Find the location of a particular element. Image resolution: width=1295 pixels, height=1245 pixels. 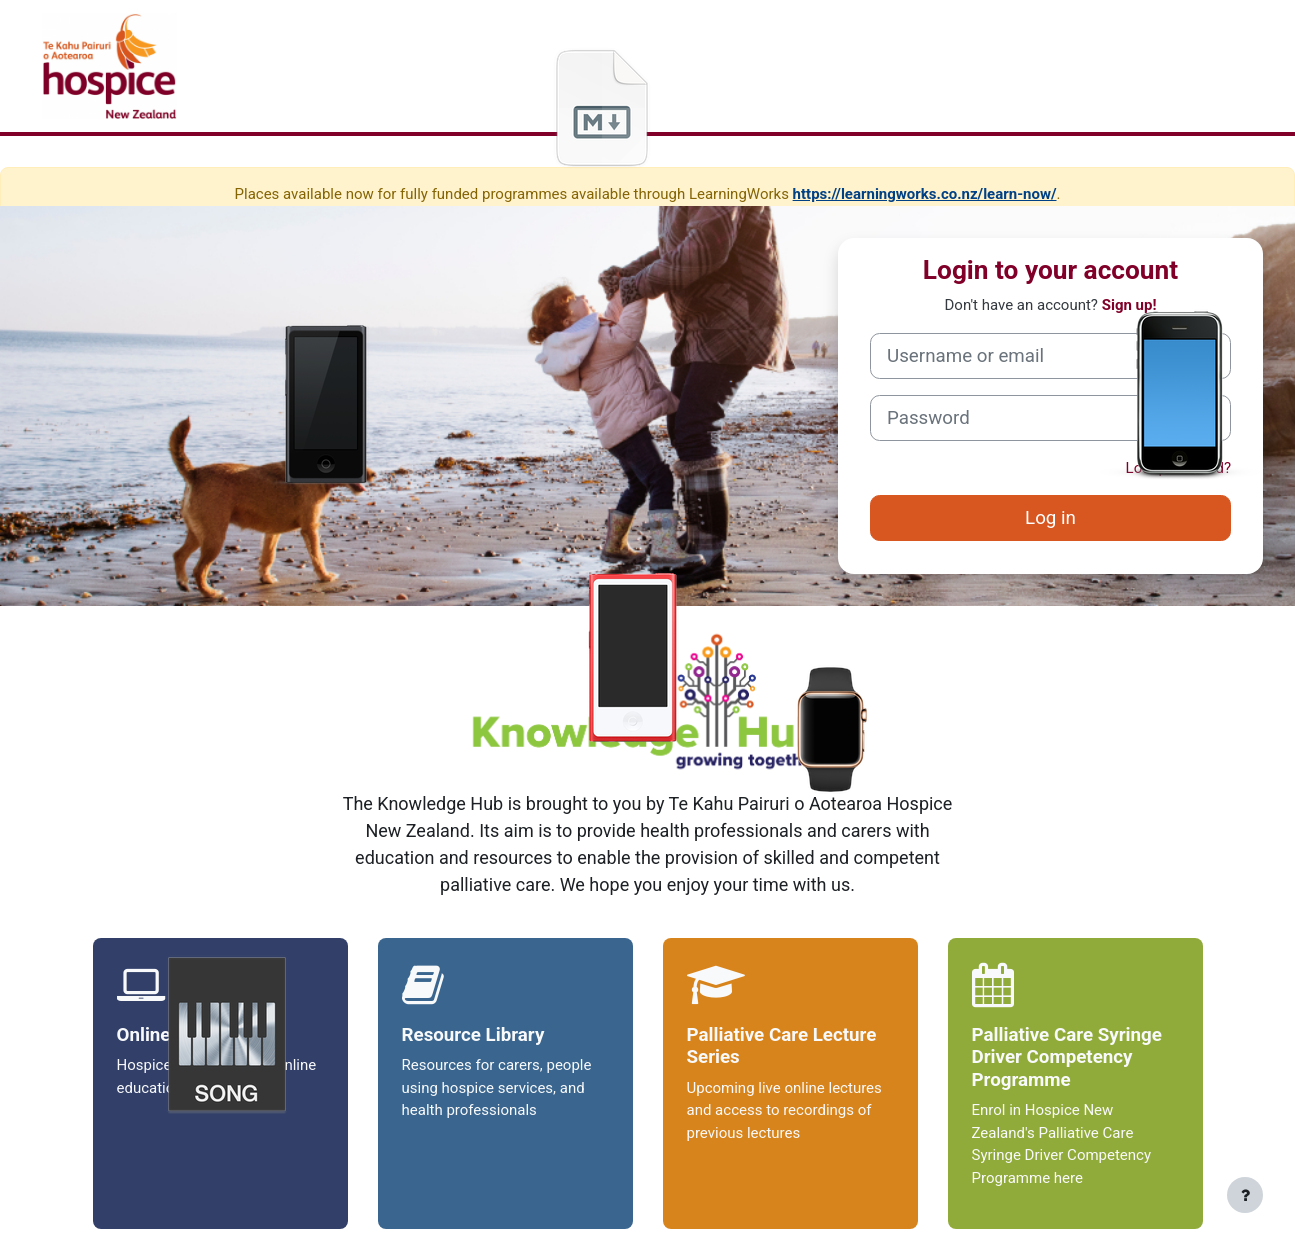

indicates a connected iPhone device is located at coordinates (1179, 393).